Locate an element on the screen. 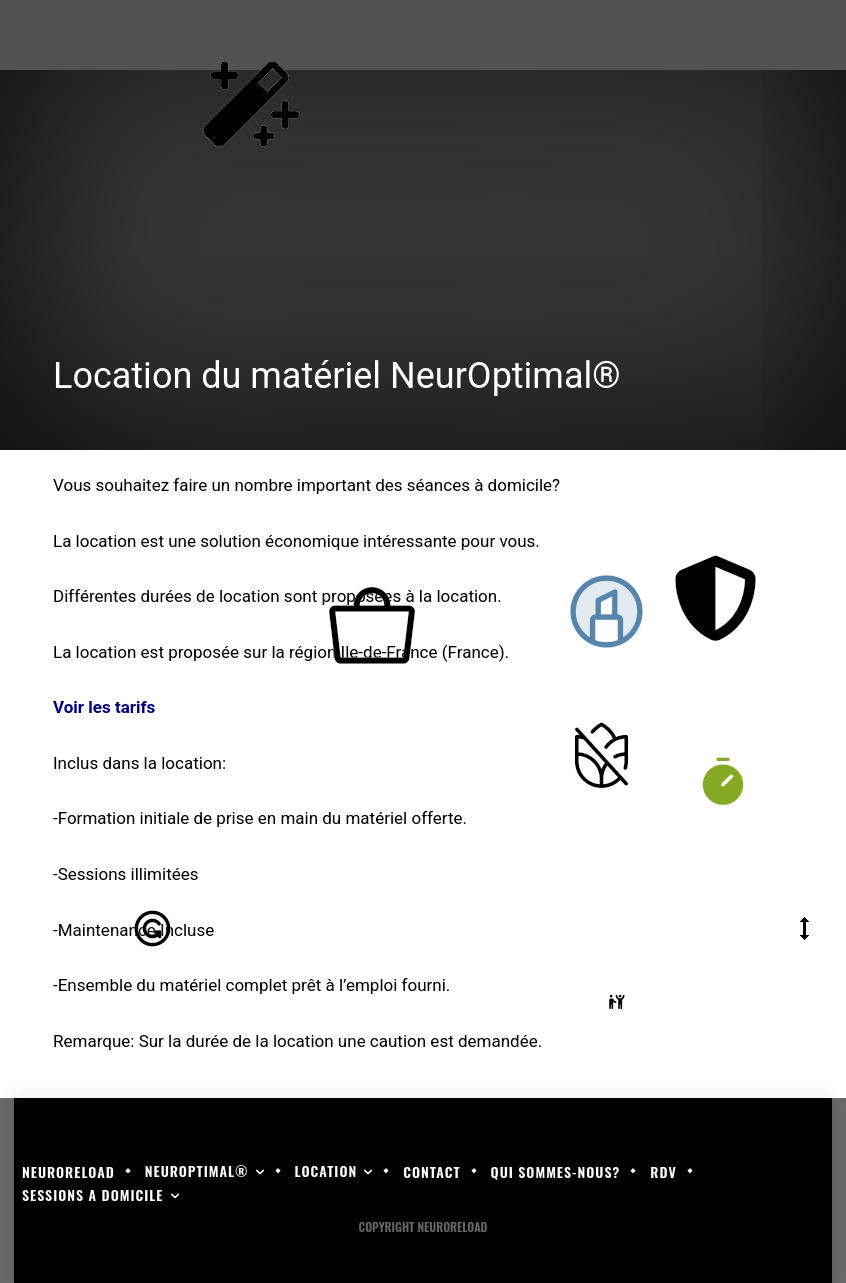  view security or protection settings is located at coordinates (715, 598).